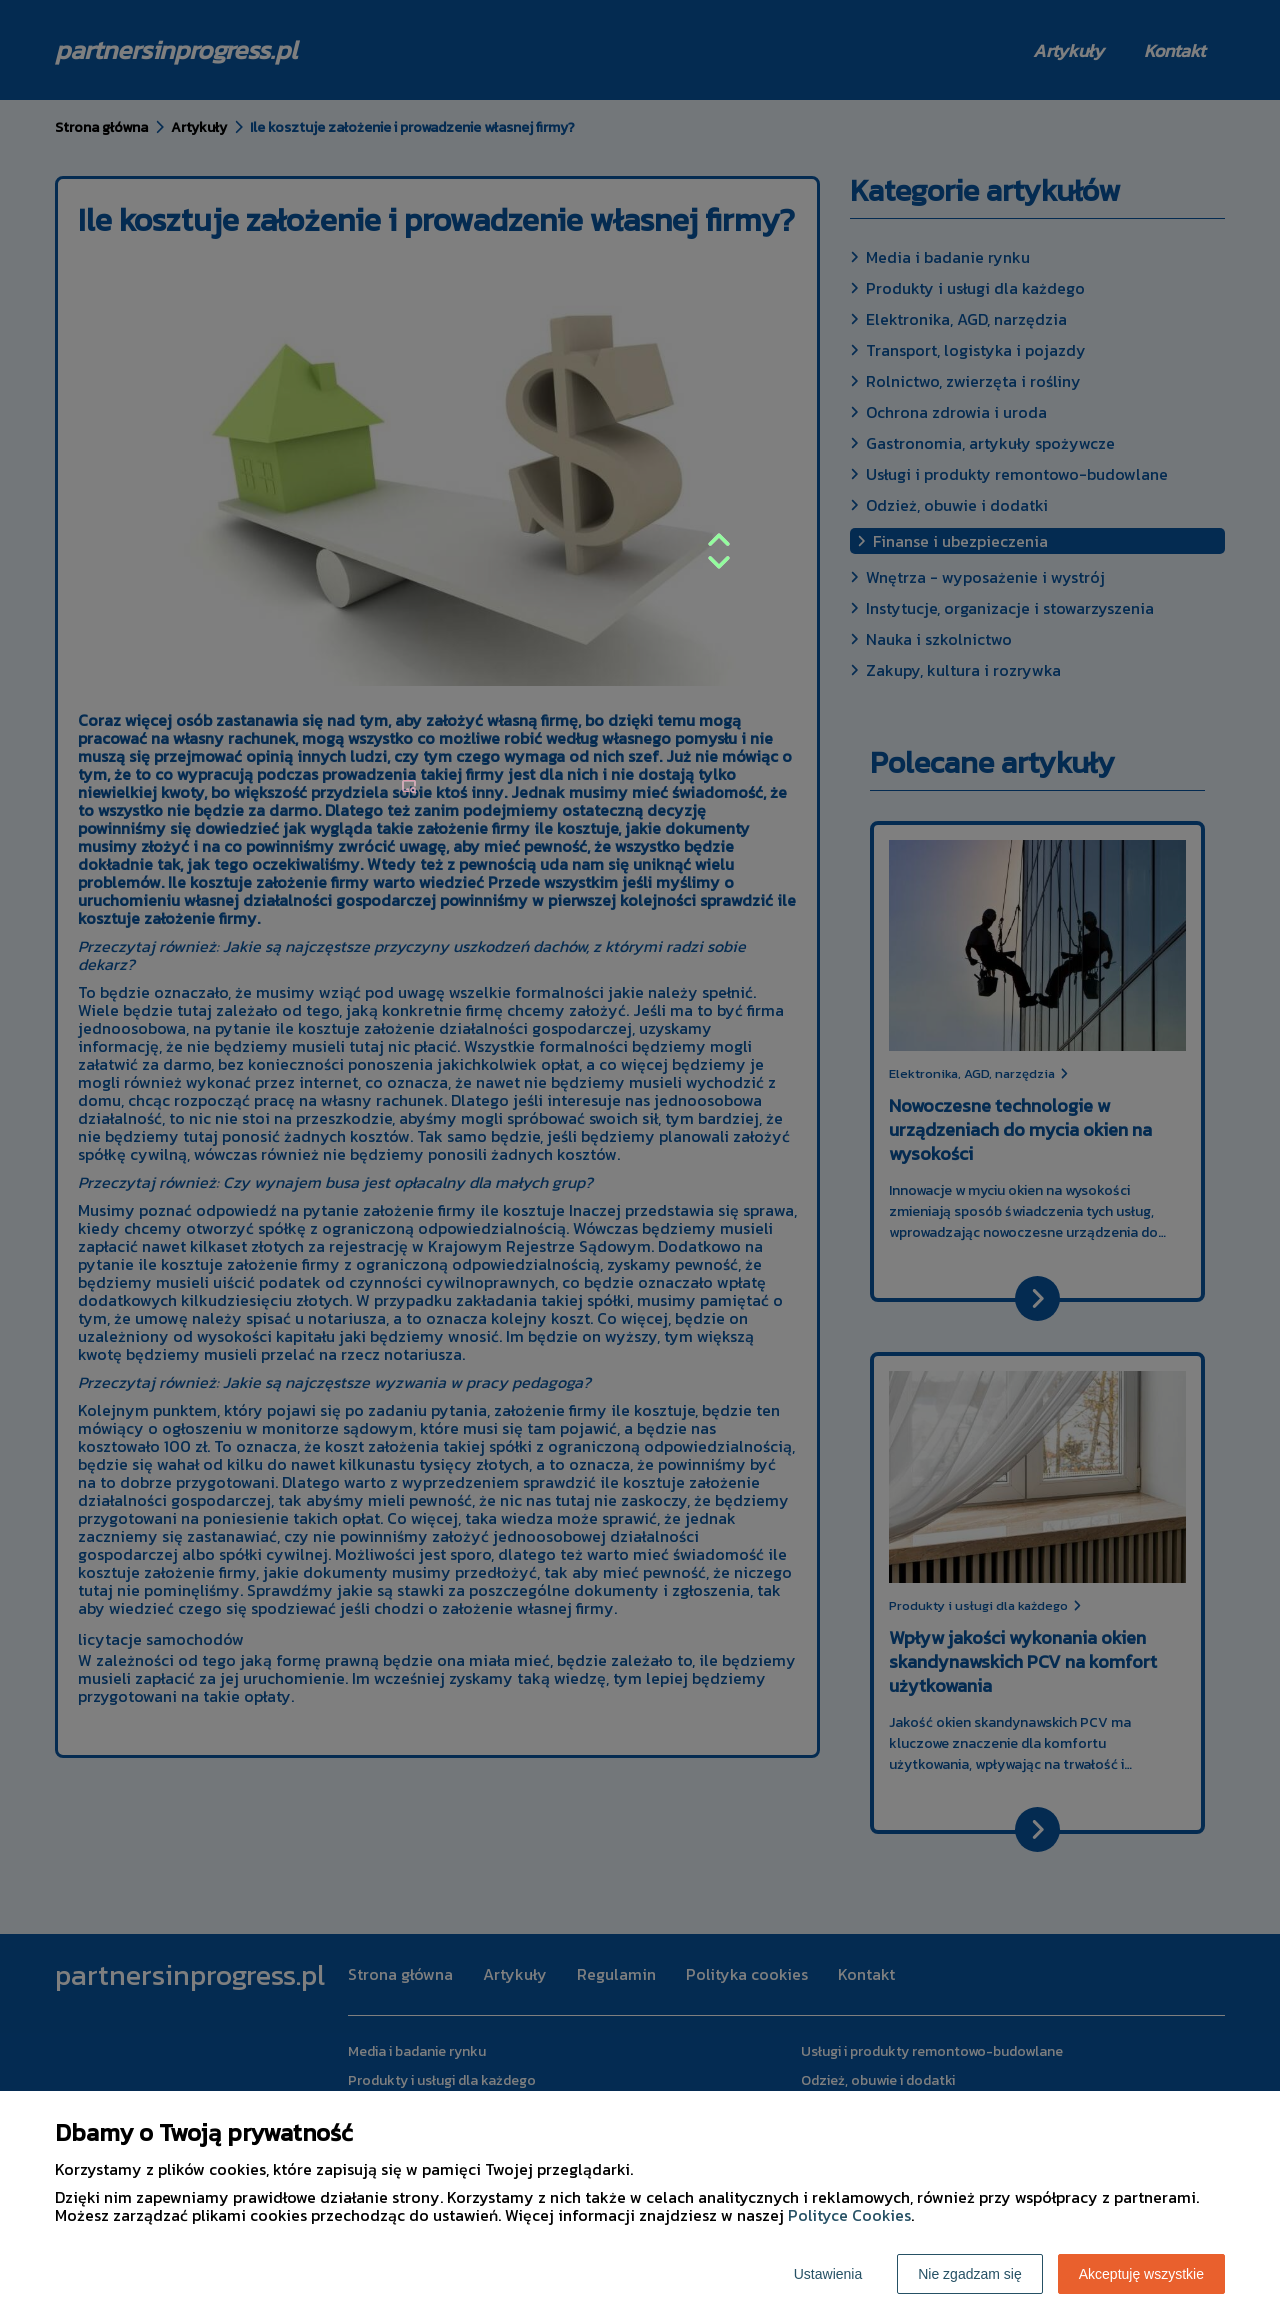 The width and height of the screenshot is (1280, 2324). What do you see at coordinates (409, 786) in the screenshot?
I see `search content on tablet device` at bounding box center [409, 786].